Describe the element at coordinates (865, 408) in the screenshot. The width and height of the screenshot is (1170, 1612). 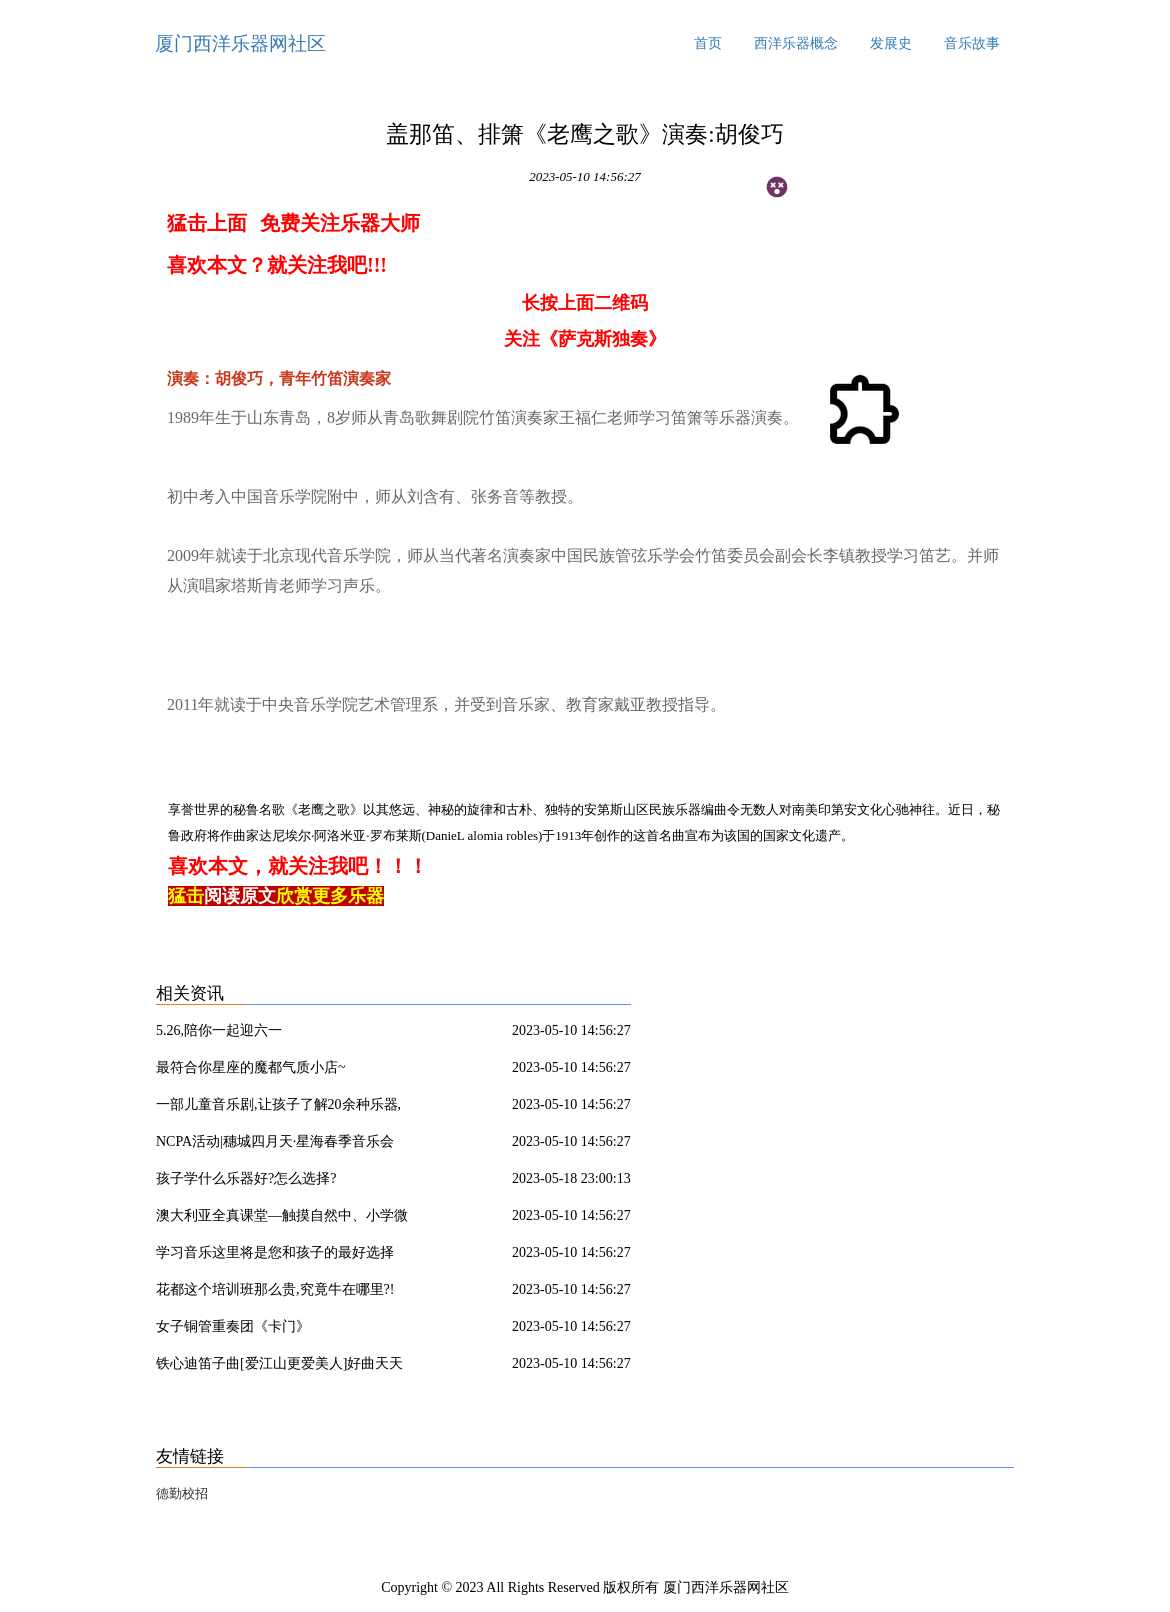
I see `access browser extensions or add-ons` at that location.